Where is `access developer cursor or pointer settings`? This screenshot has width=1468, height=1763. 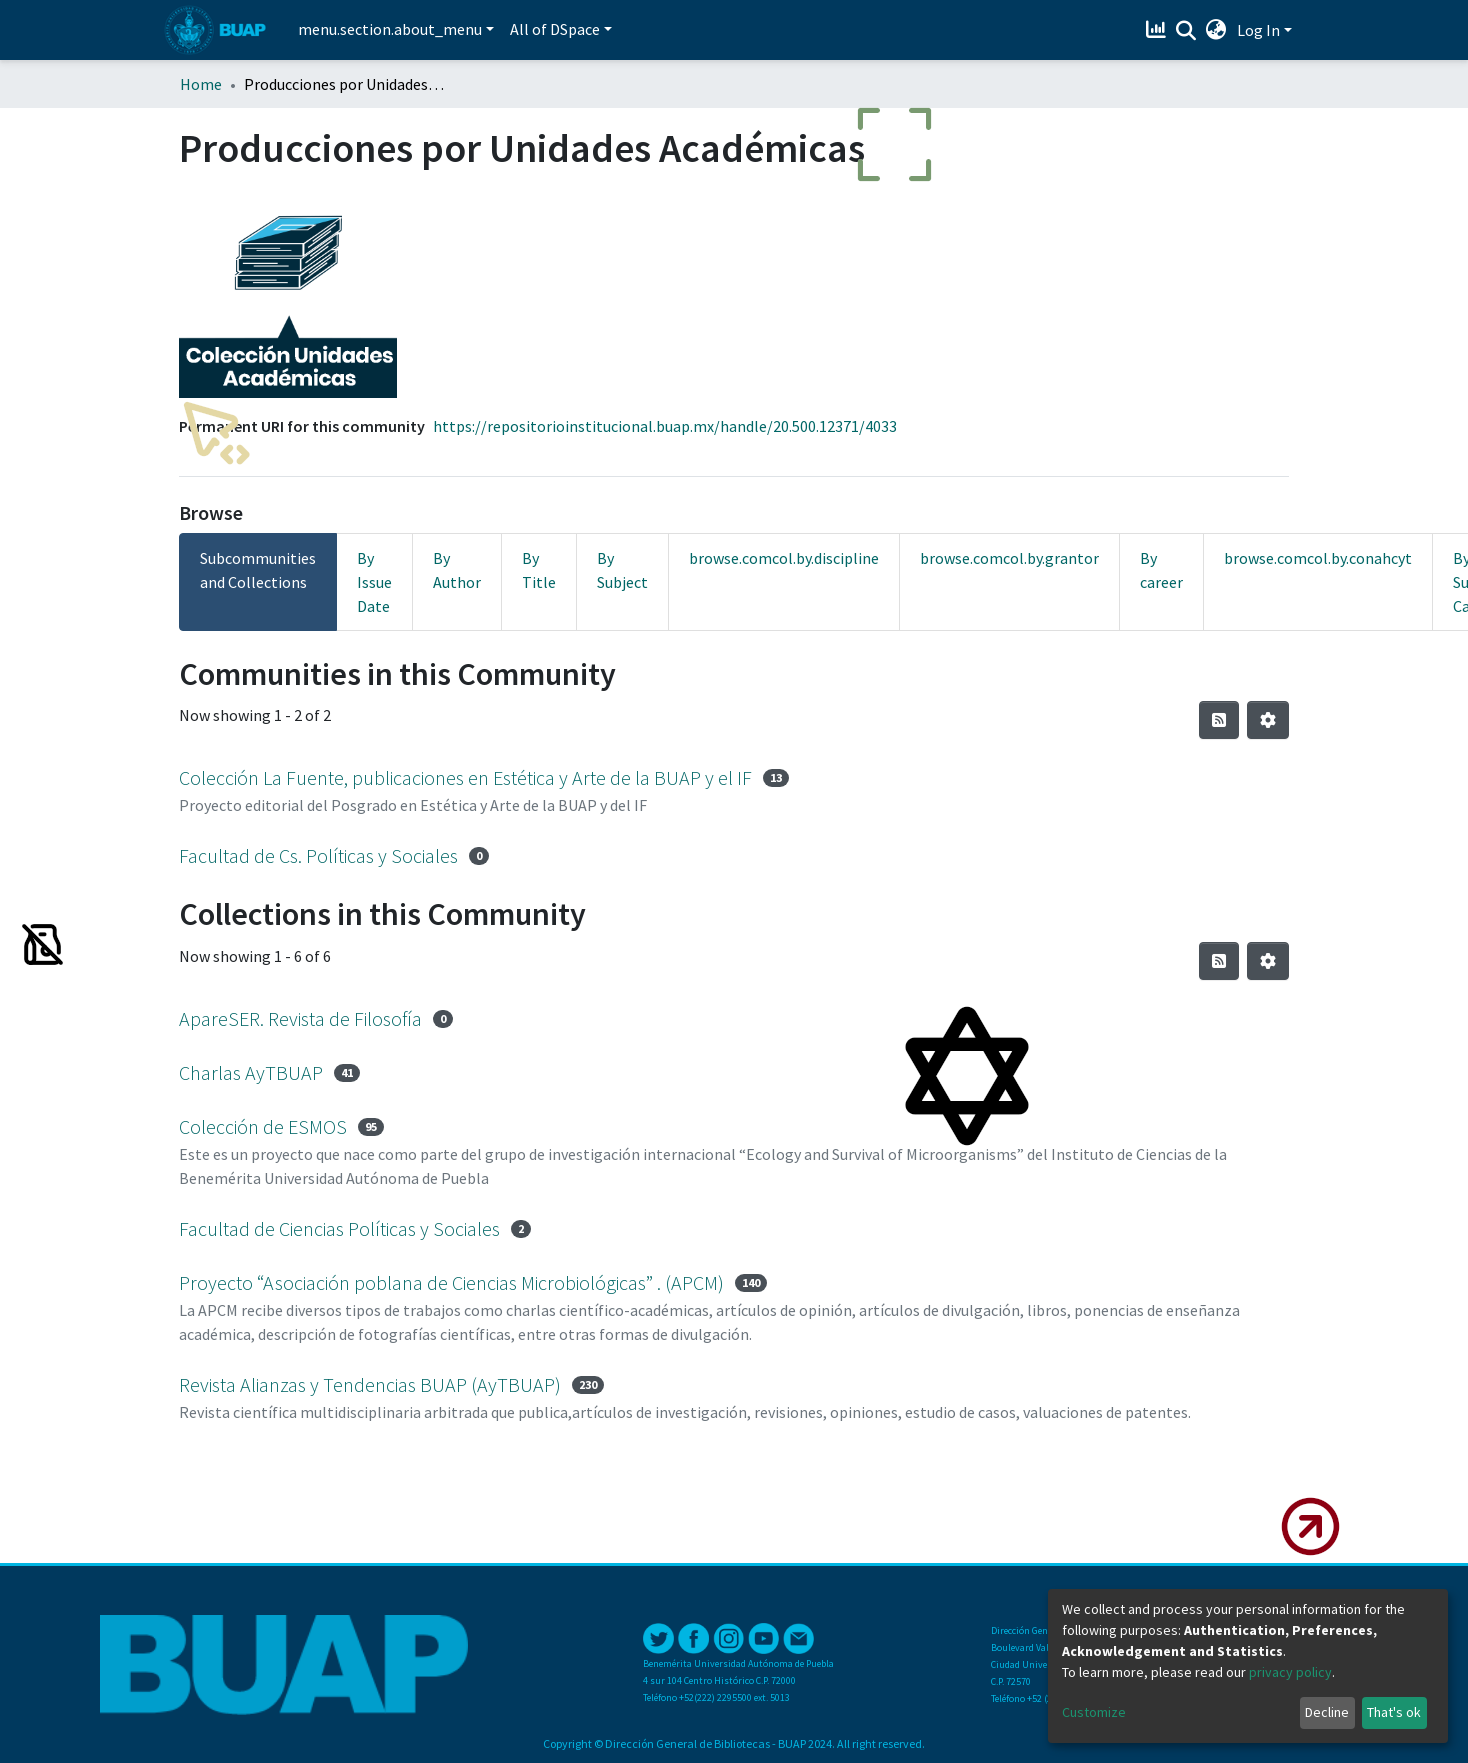 access developer cursor or pointer settings is located at coordinates (213, 431).